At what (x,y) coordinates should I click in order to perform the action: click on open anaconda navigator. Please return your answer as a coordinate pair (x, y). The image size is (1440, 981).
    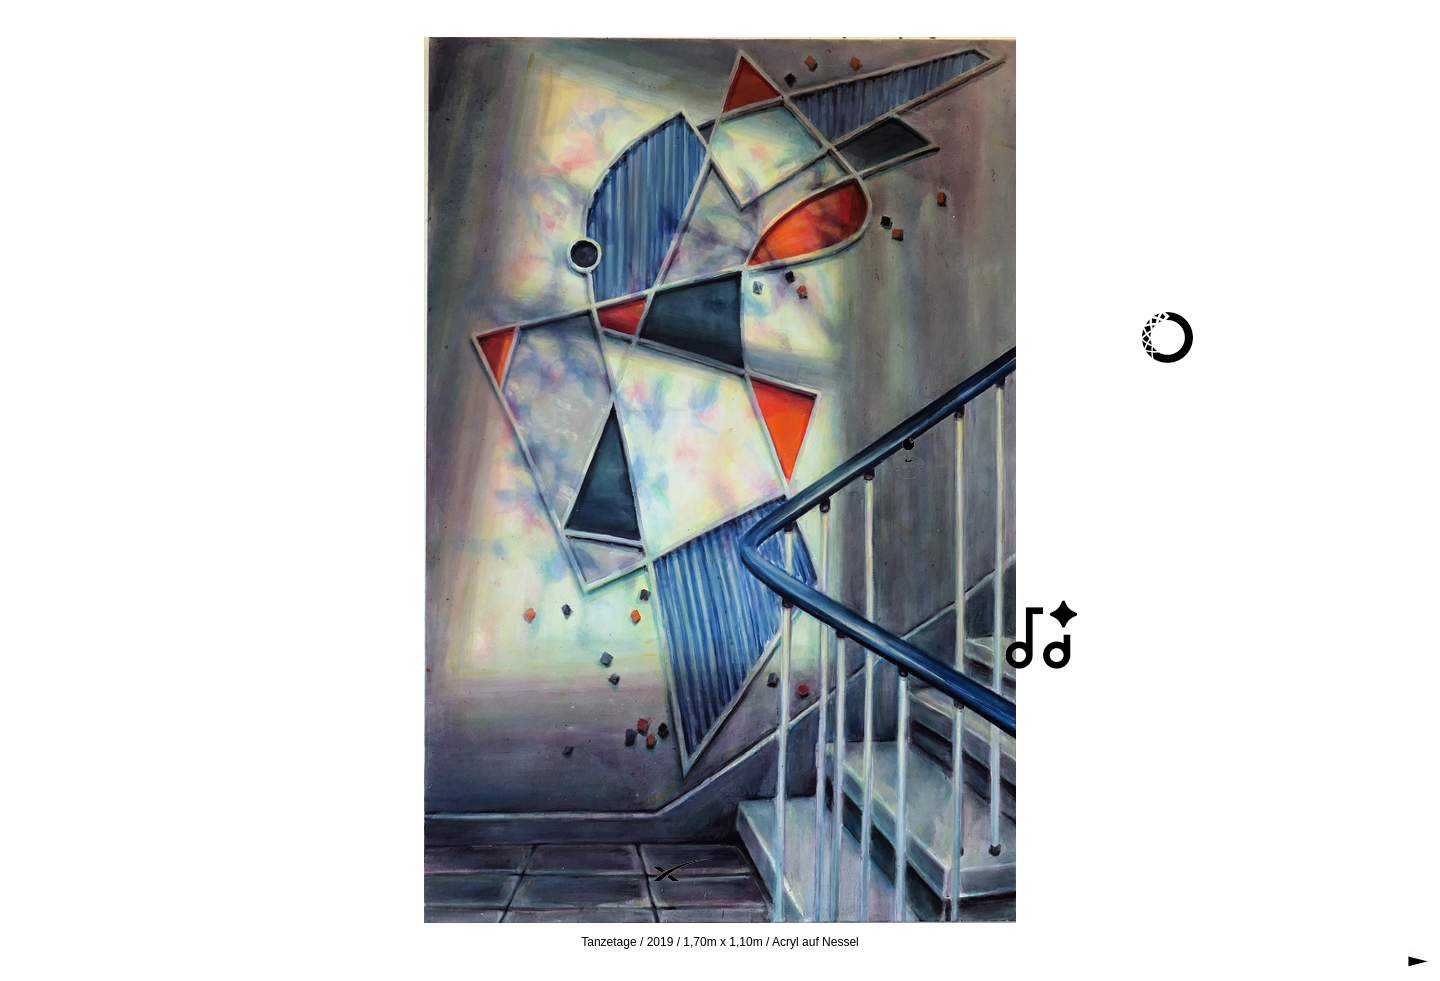
    Looking at the image, I should click on (1167, 337).